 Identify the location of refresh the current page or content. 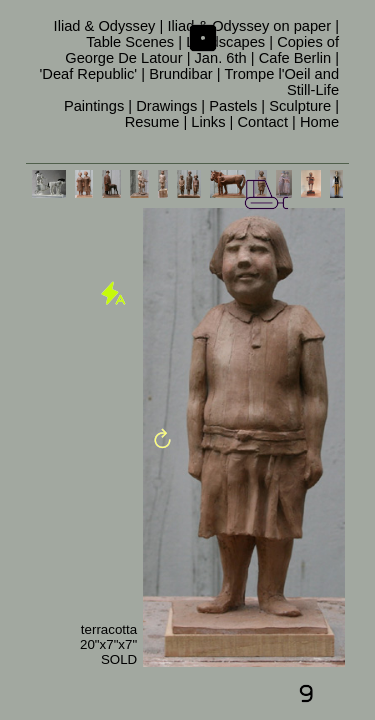
(162, 438).